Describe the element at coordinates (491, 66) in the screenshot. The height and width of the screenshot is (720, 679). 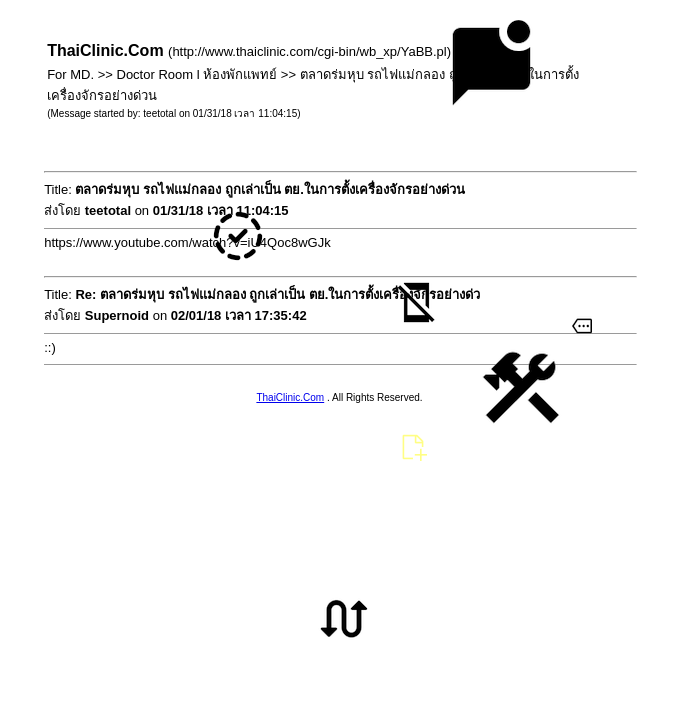
I see `indicates unread messages in chat` at that location.